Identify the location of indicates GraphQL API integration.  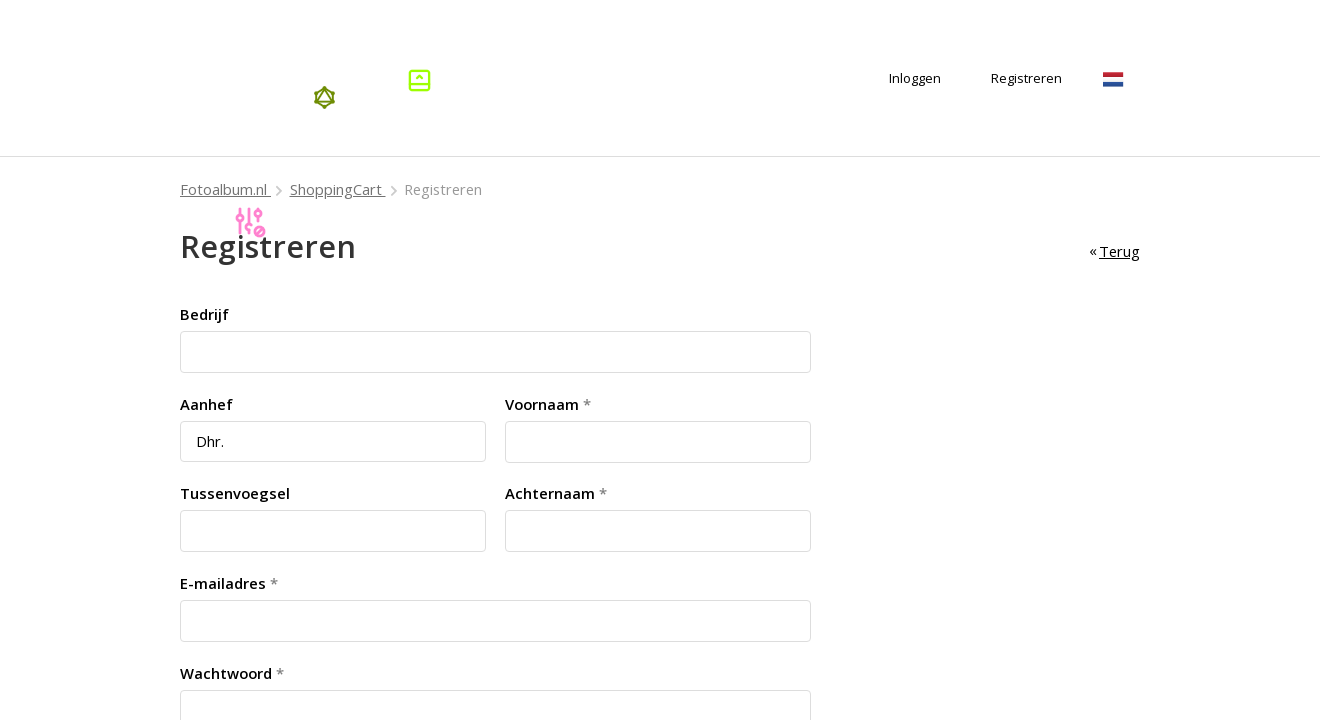
(324, 97).